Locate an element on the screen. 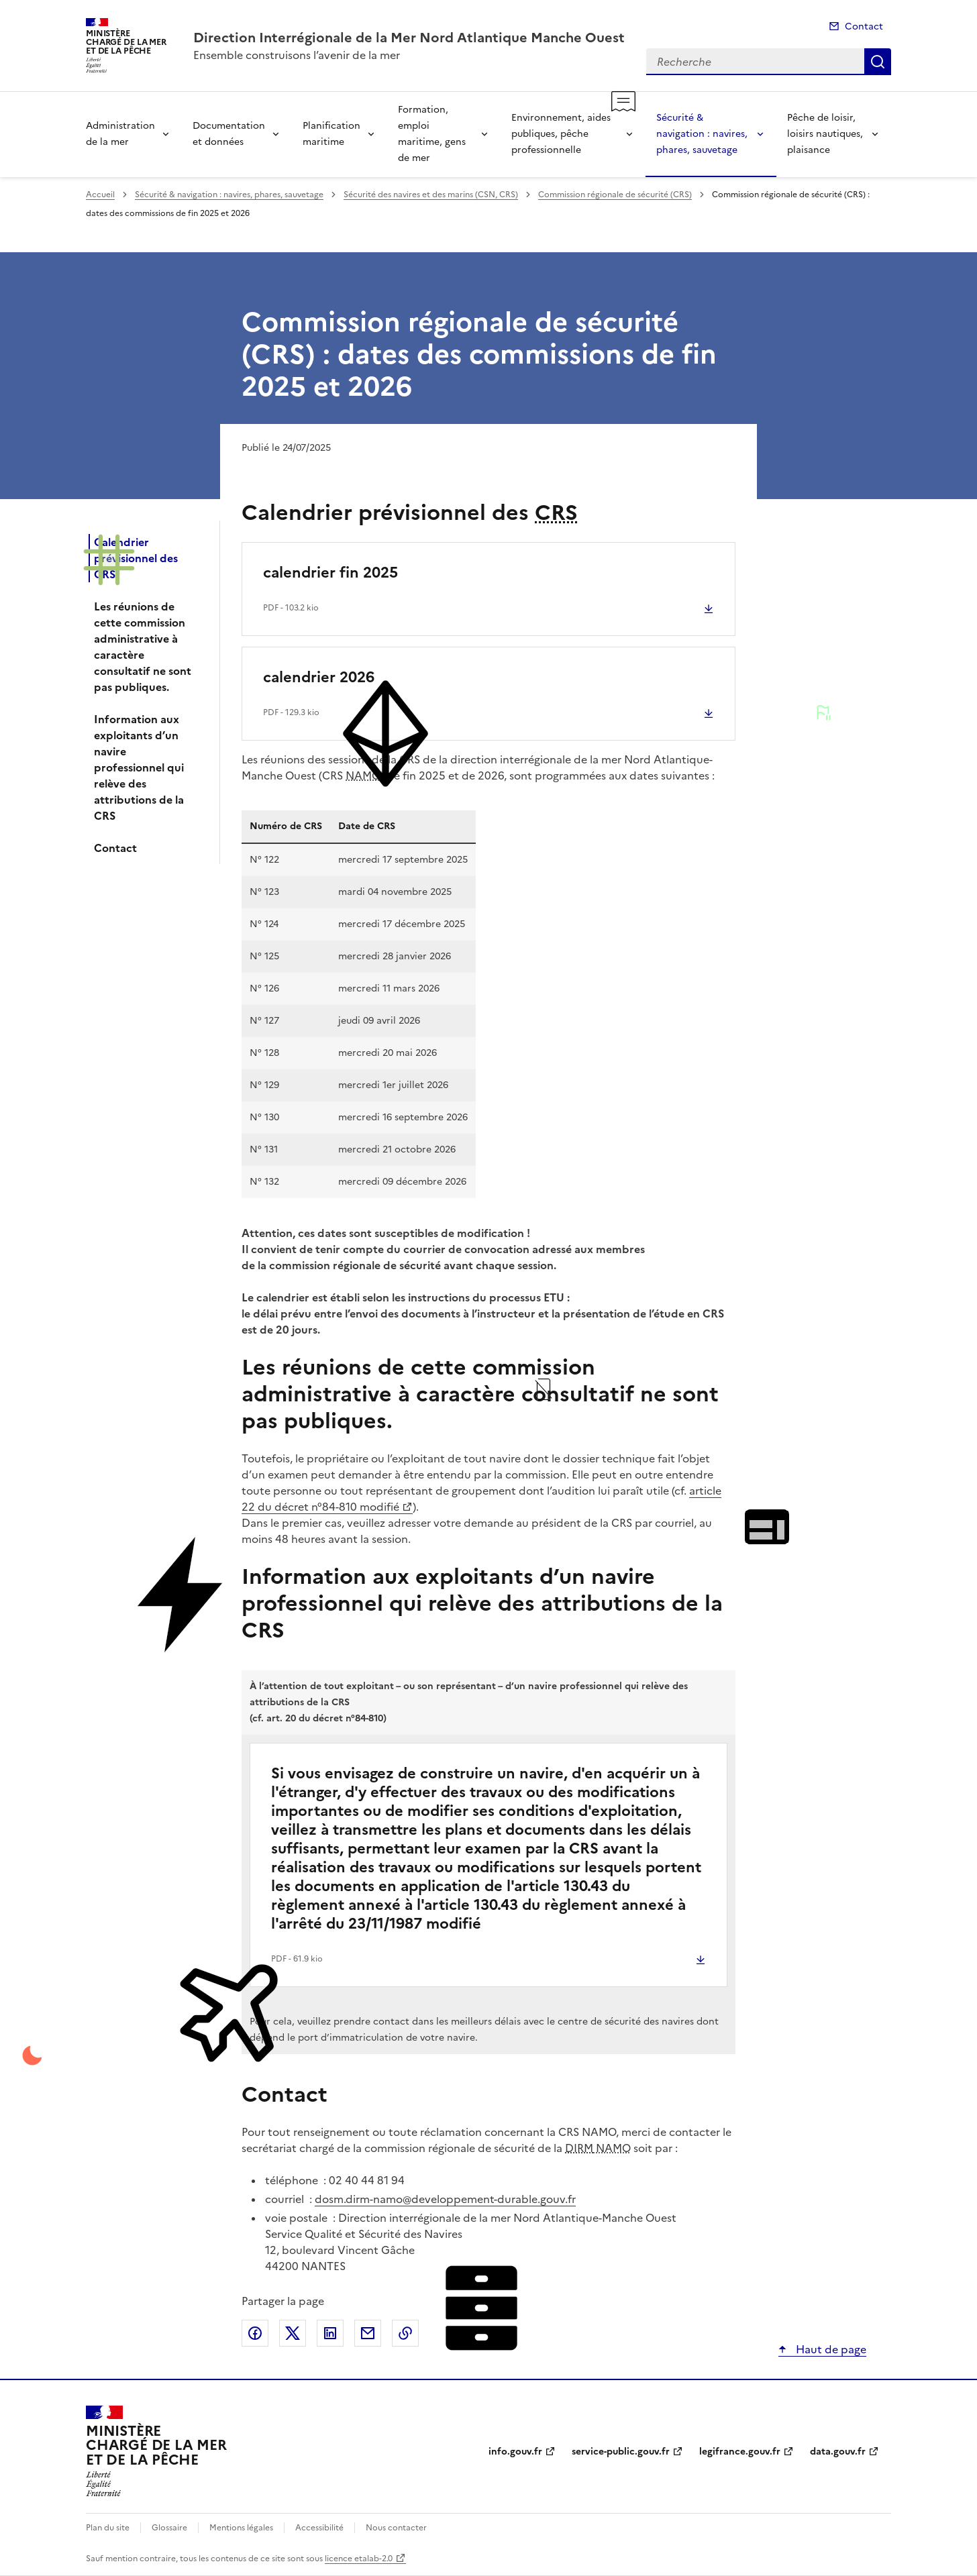 The height and width of the screenshot is (2576, 977). mobile device unavailable or disabled is located at coordinates (544, 1389).